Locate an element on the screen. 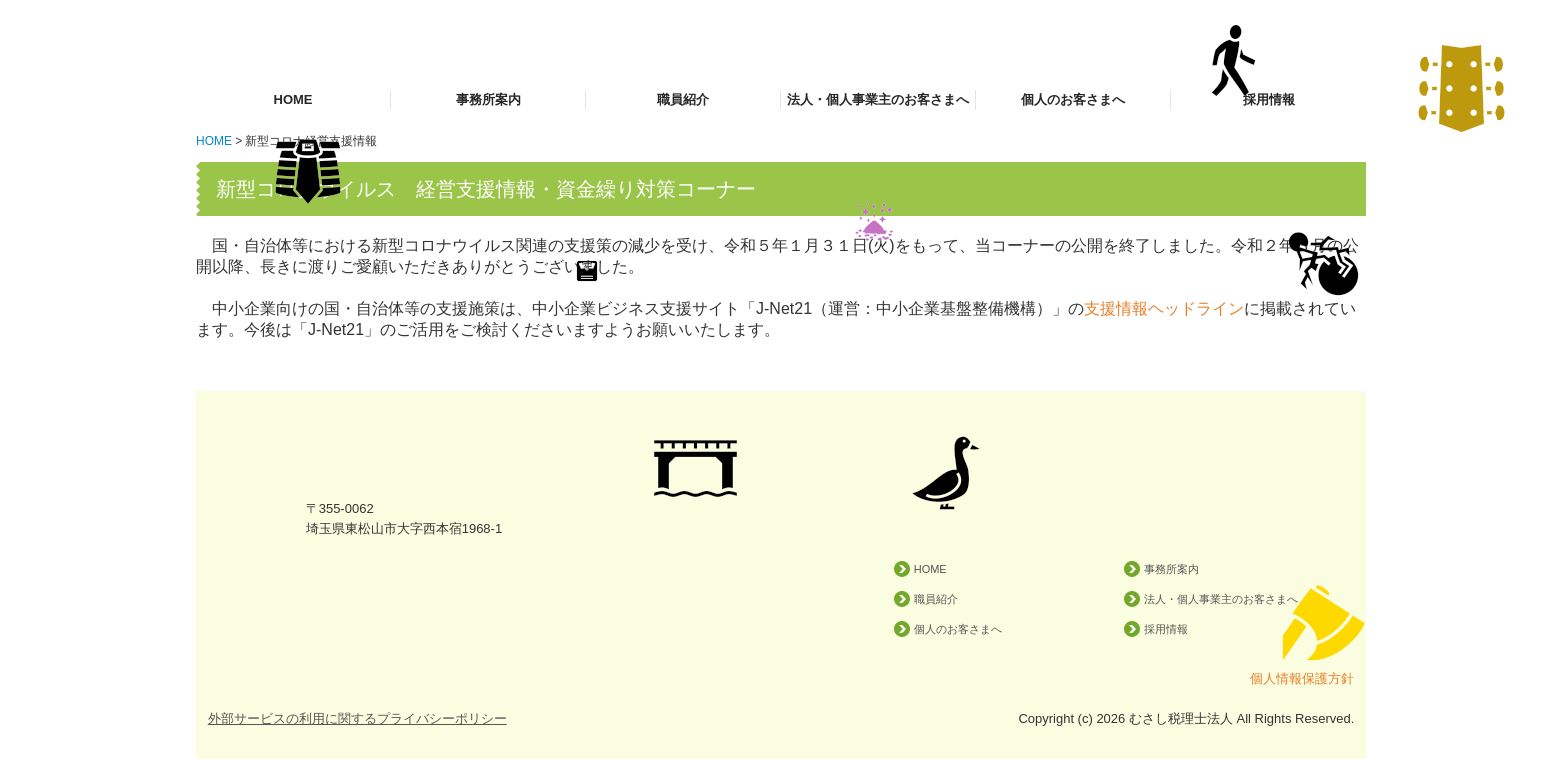 The image size is (1562, 759). goose character or mascot icon is located at coordinates (946, 473).